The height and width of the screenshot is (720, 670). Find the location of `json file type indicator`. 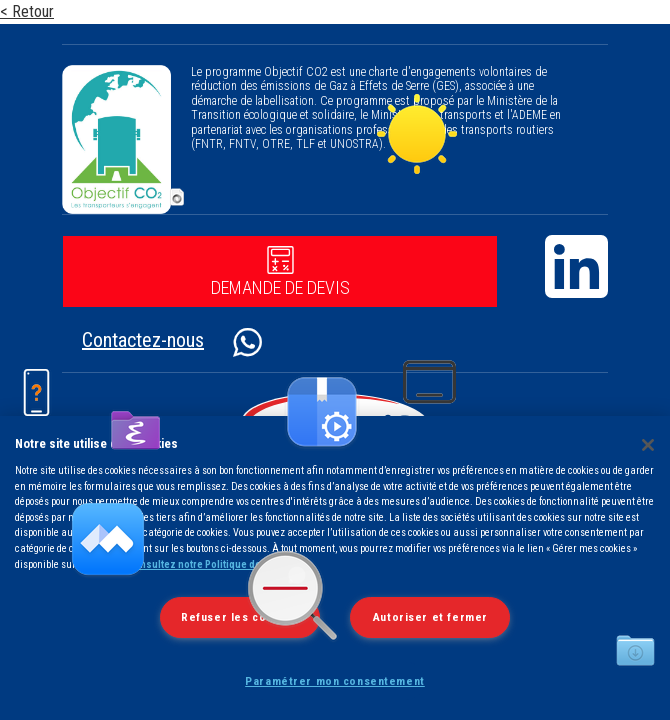

json file type indicator is located at coordinates (177, 197).